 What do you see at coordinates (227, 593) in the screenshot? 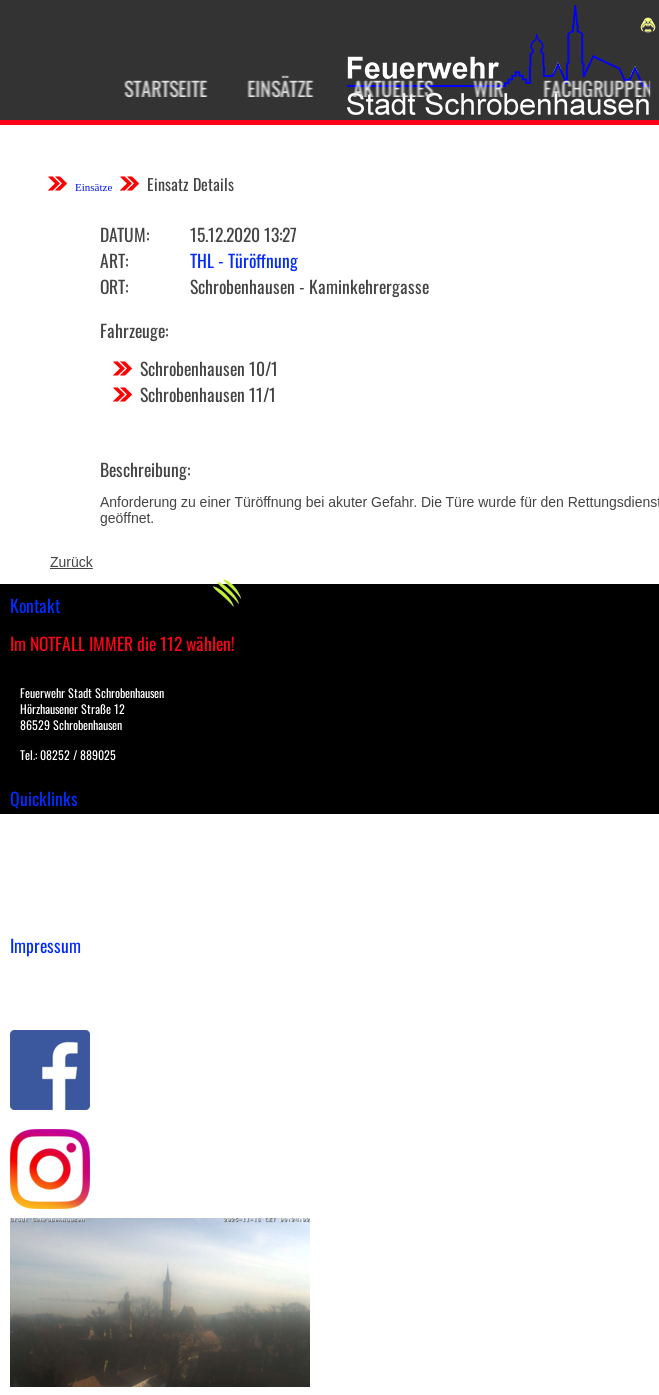
I see `indicates damage or attack action in a game` at bounding box center [227, 593].